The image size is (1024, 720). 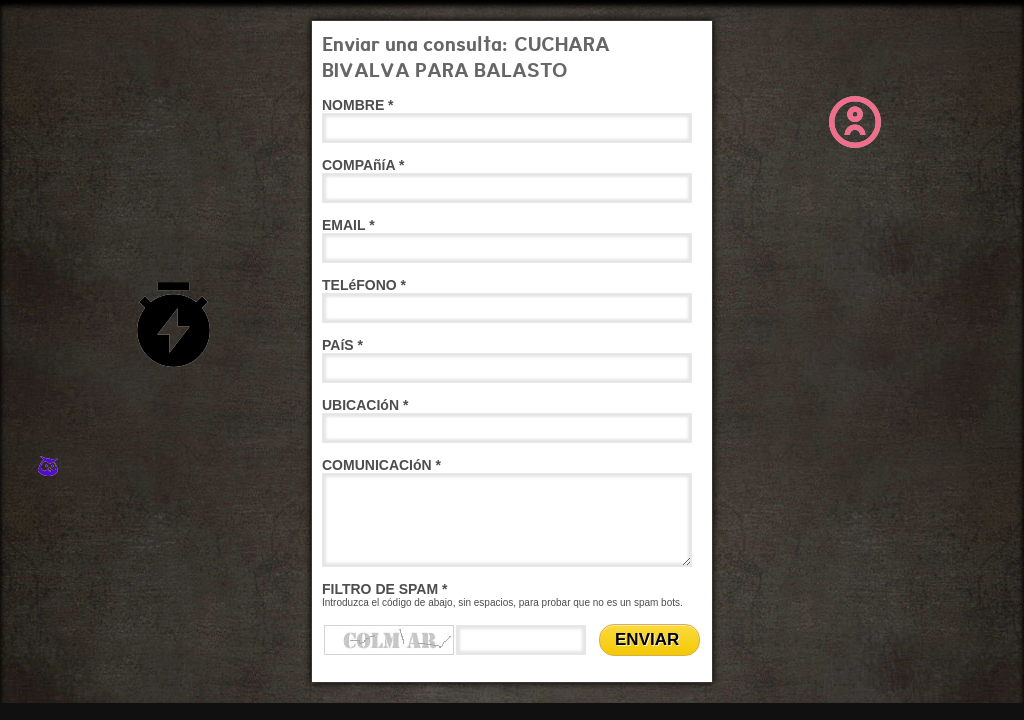 I want to click on start a quick timer or speed countdown, so click(x=173, y=326).